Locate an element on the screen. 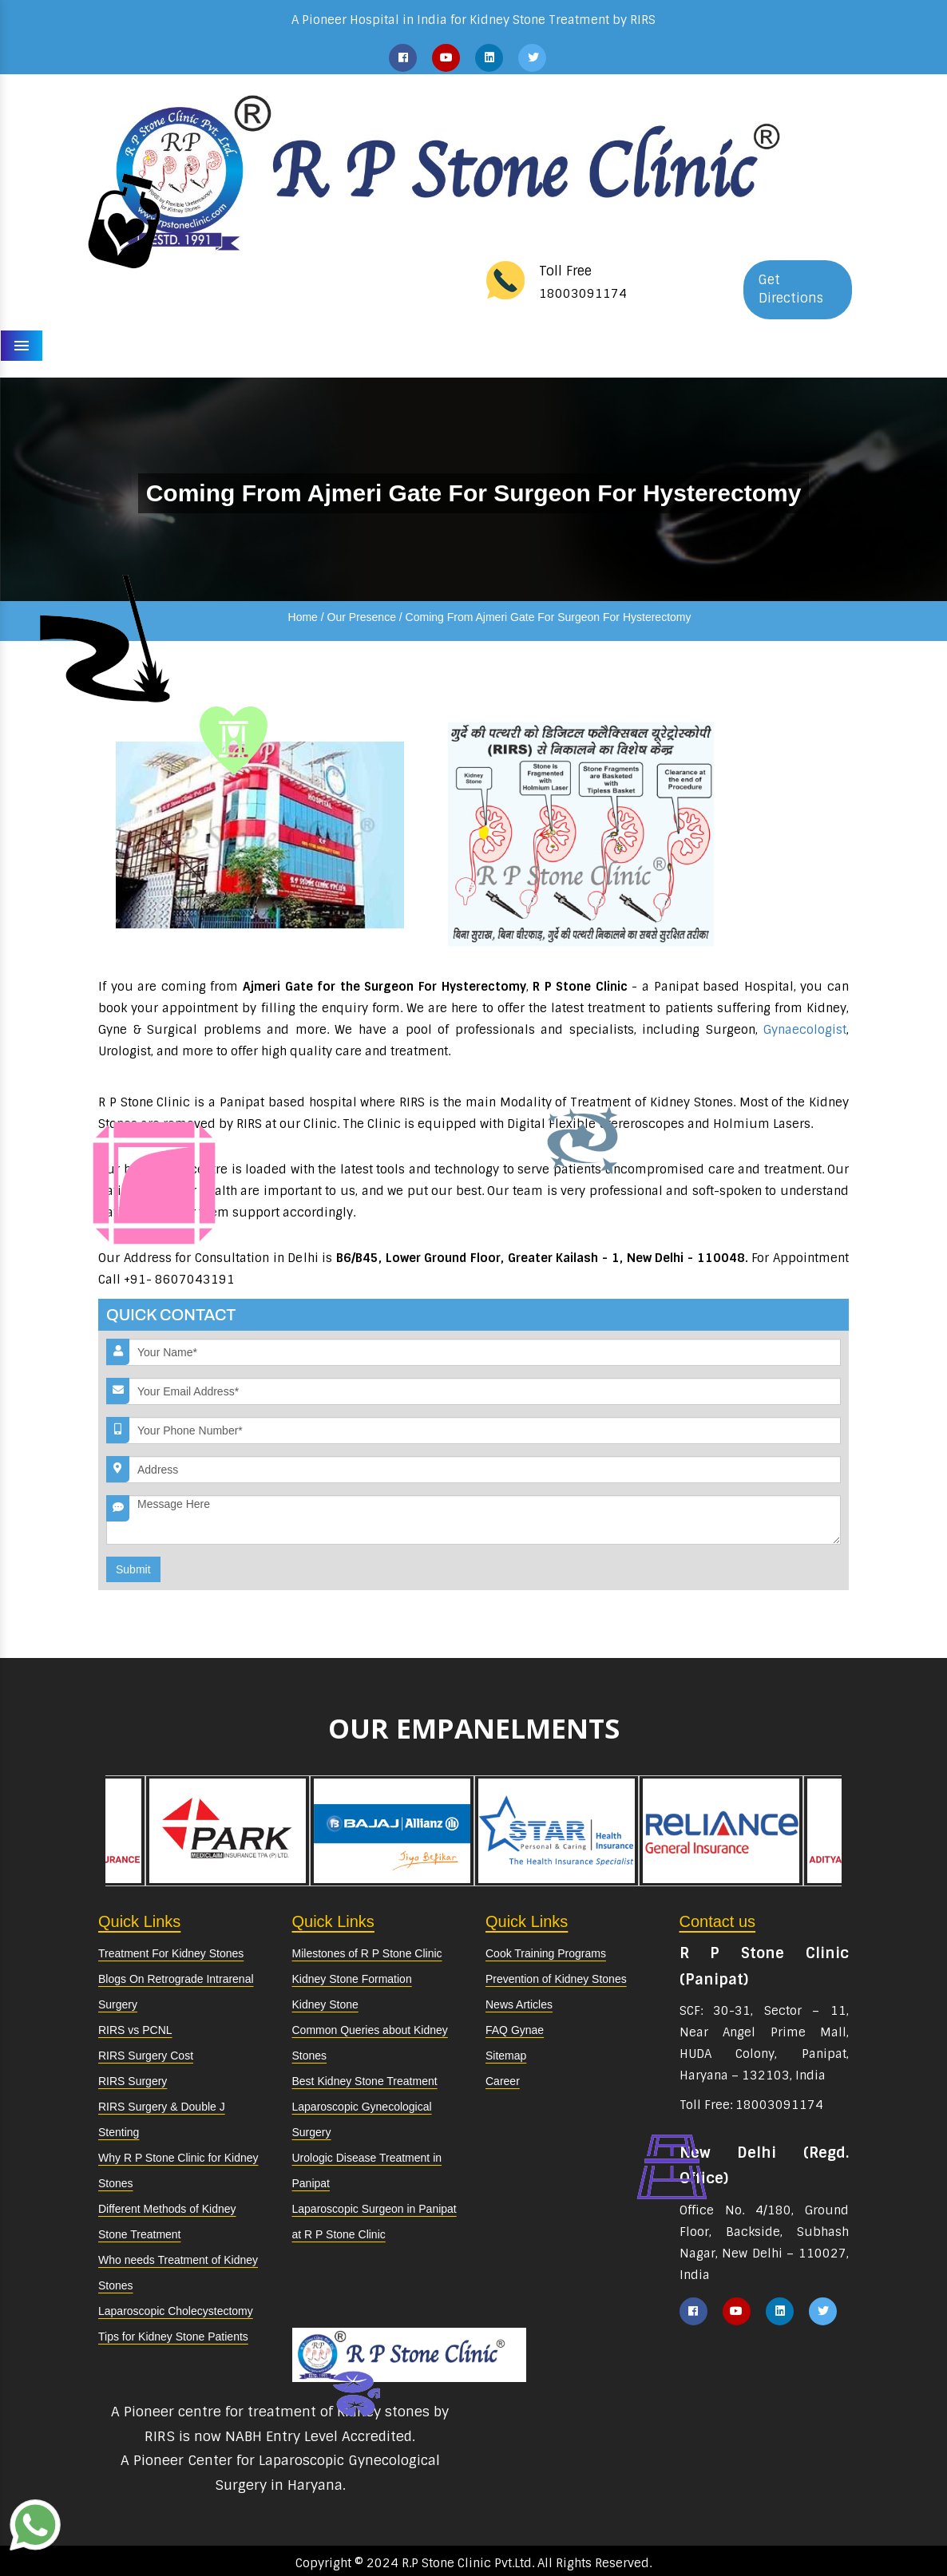  activate special ability or power-up is located at coordinates (582, 1139).